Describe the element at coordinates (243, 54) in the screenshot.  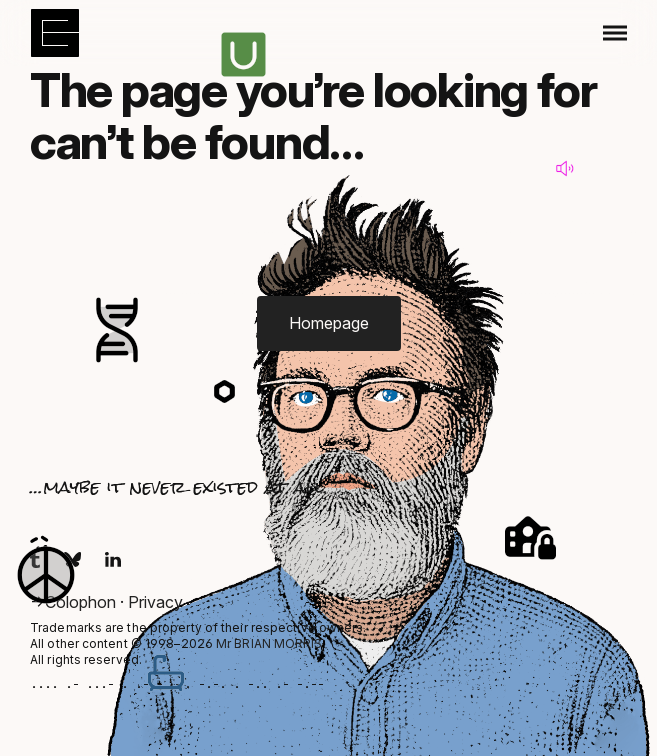
I see `perform a union operation on selected shapes` at that location.